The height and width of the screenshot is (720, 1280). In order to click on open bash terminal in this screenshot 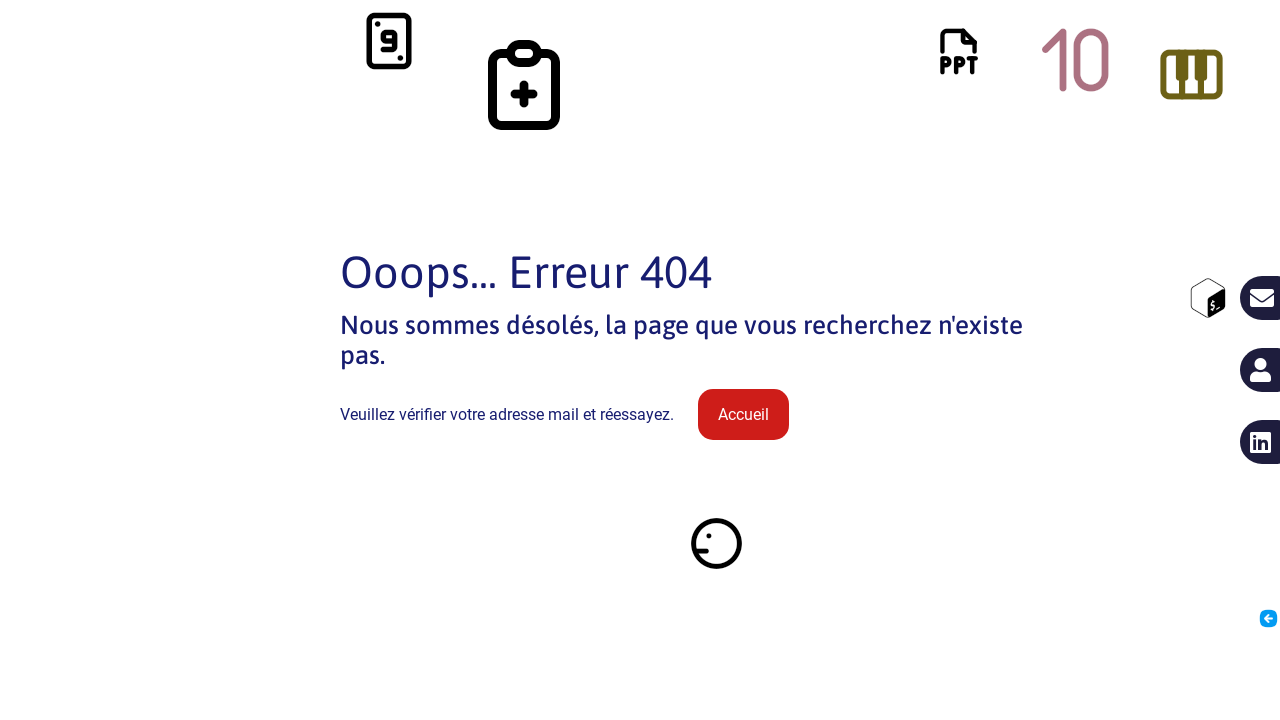, I will do `click(1208, 298)`.